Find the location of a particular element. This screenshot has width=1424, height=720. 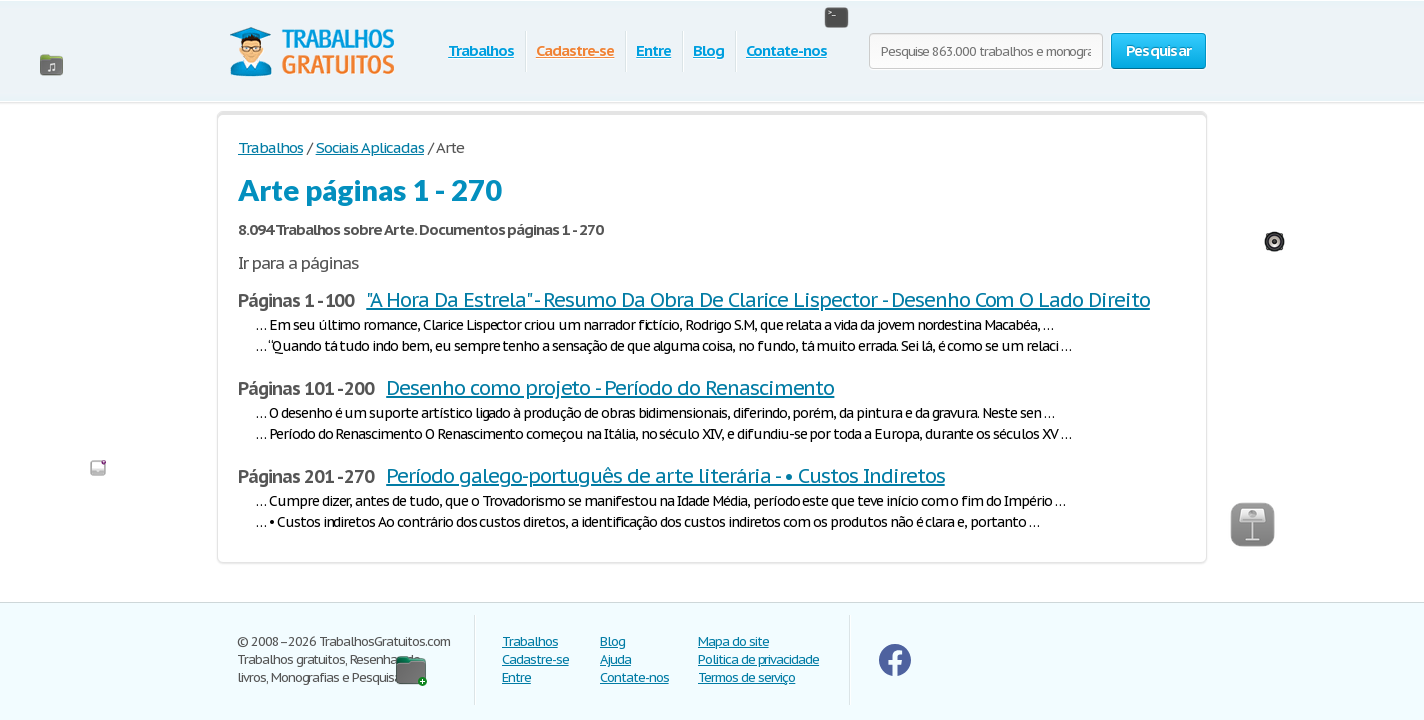

view outgoing mail queue is located at coordinates (98, 468).